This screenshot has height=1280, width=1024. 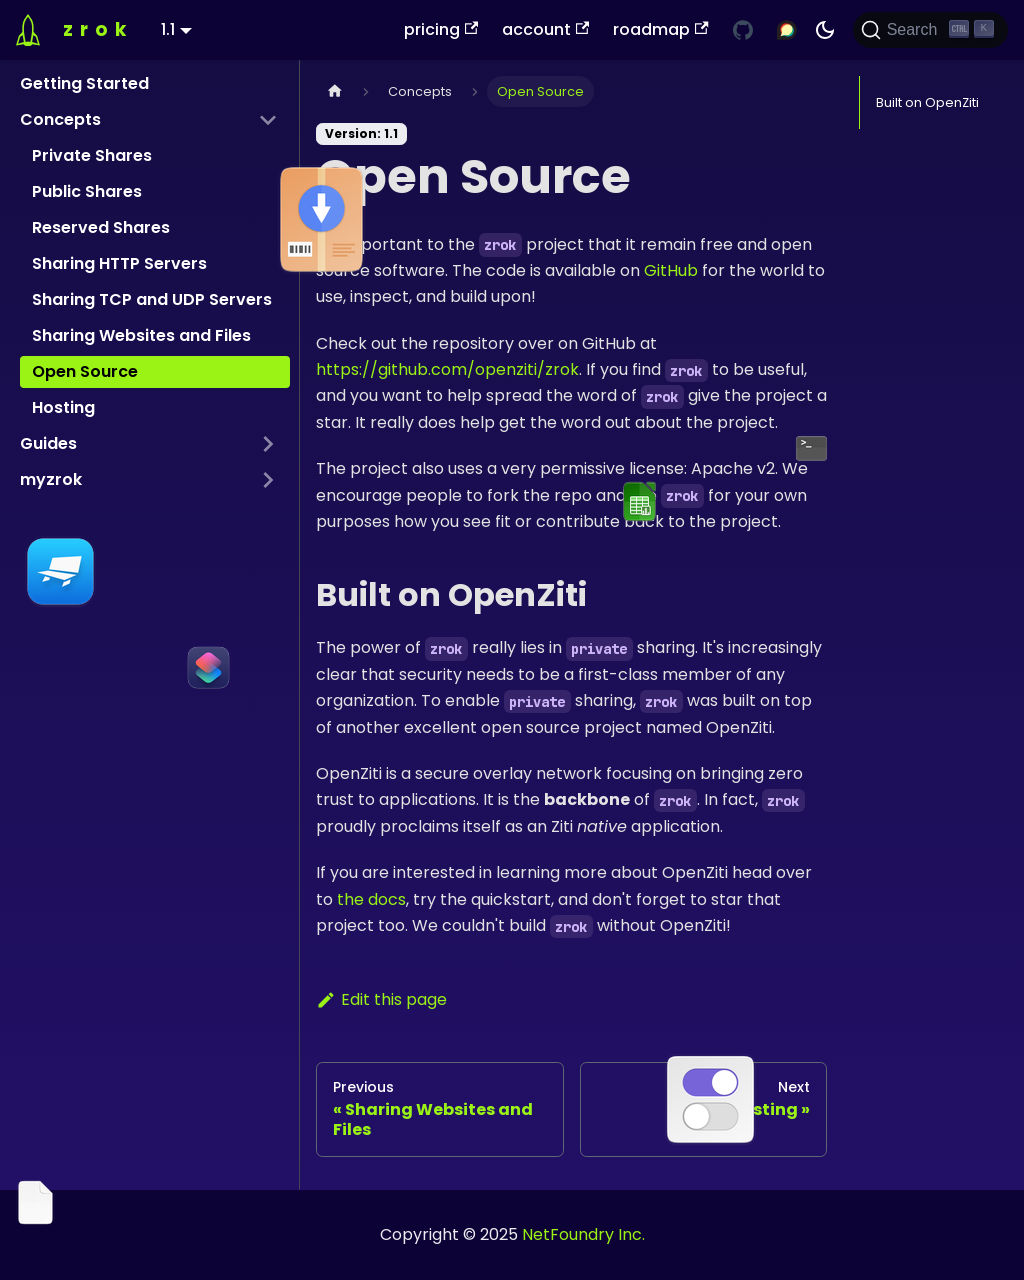 What do you see at coordinates (811, 448) in the screenshot?
I see `open the terminal application` at bounding box center [811, 448].